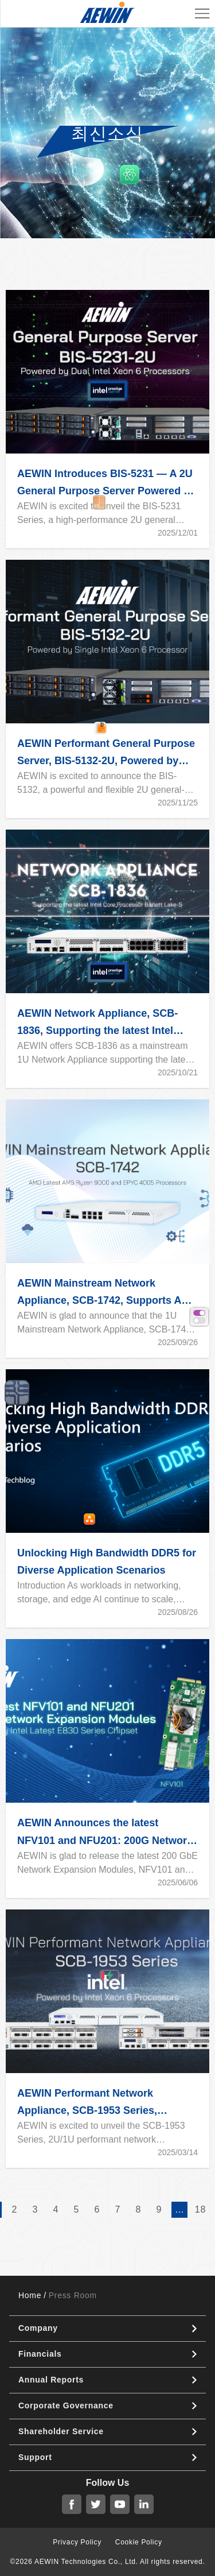 The width and height of the screenshot is (215, 2576). I want to click on open system tweaks or settings customization, so click(199, 1316).